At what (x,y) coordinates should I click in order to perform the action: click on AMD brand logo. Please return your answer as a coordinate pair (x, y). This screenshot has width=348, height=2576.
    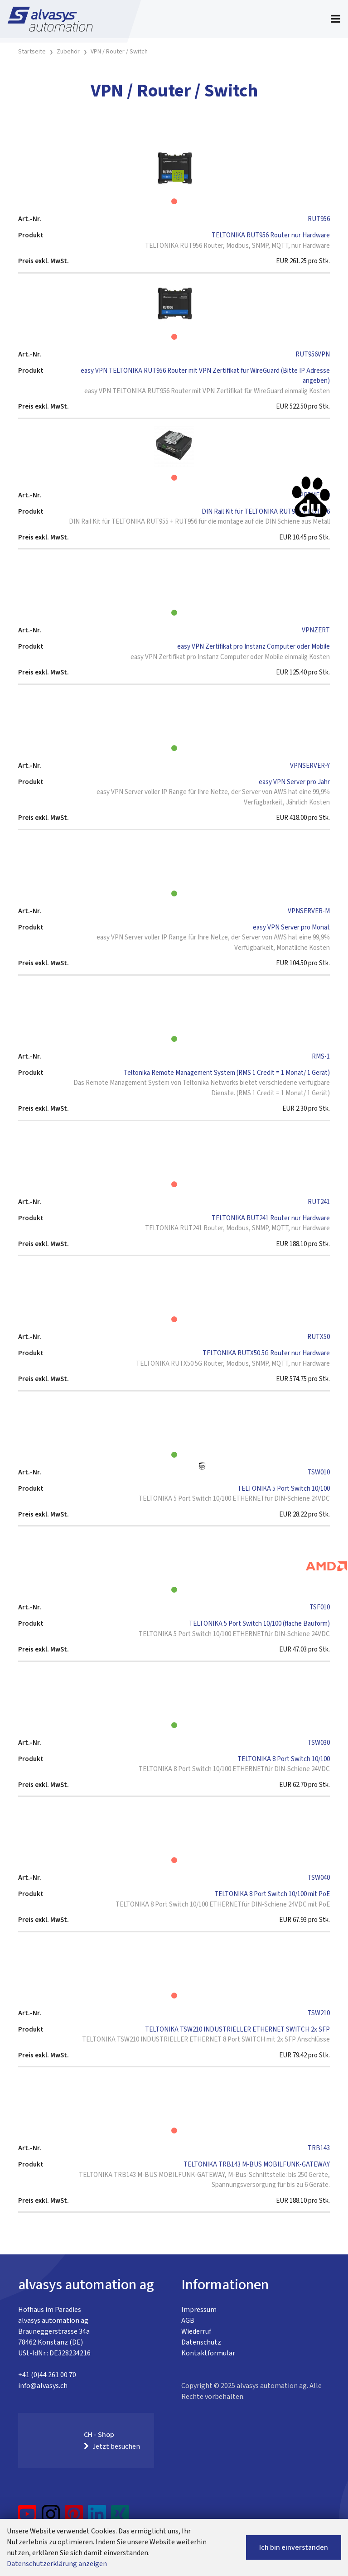
    Looking at the image, I should click on (326, 1566).